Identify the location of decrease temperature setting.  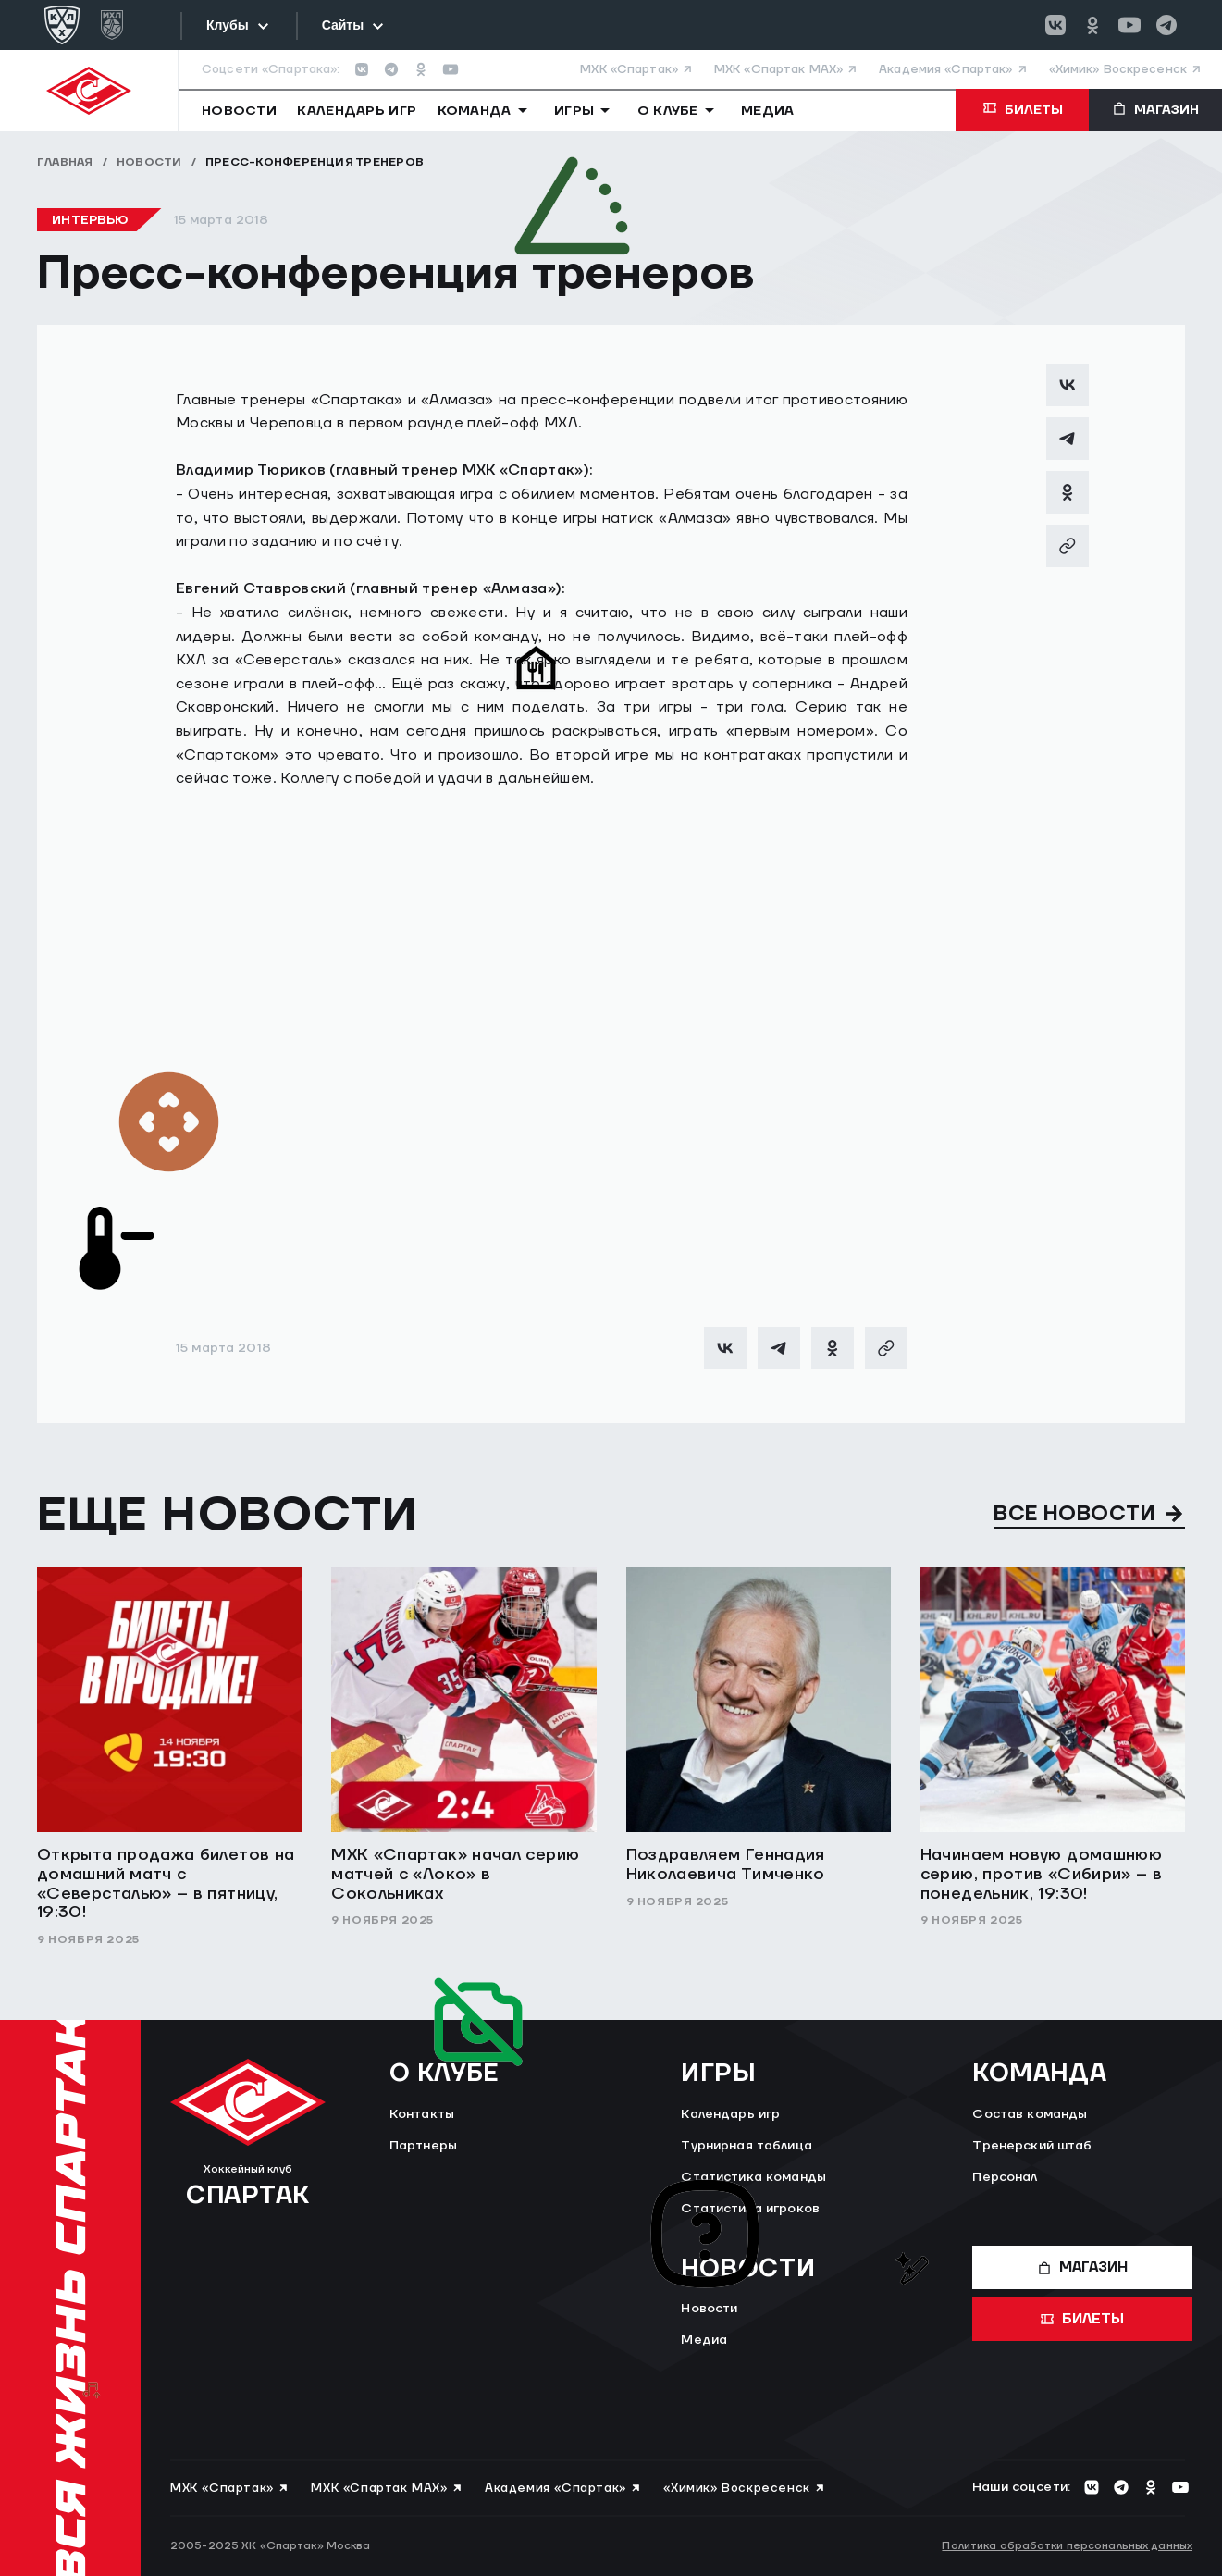
(108, 1248).